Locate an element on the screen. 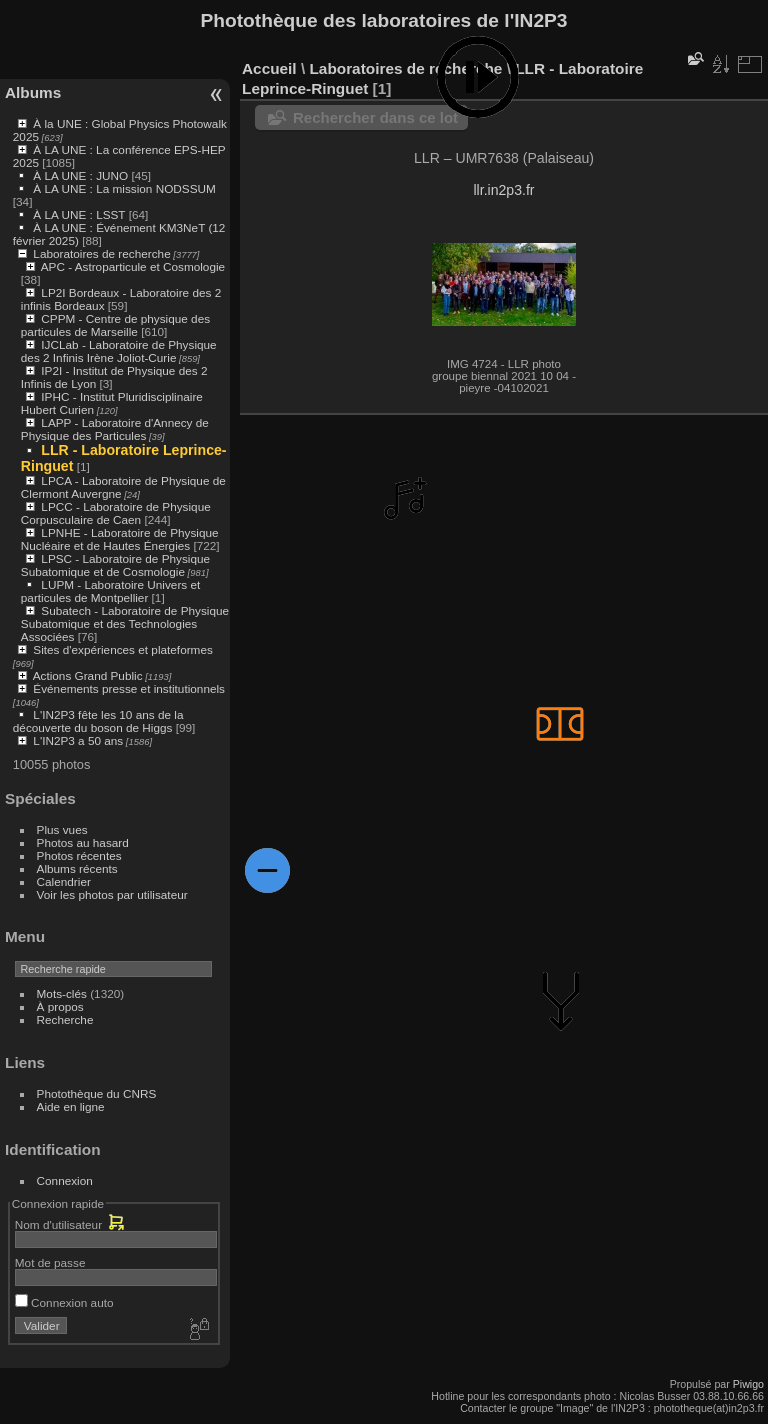 This screenshot has width=768, height=1424. share your shopping cart with others is located at coordinates (116, 1222).